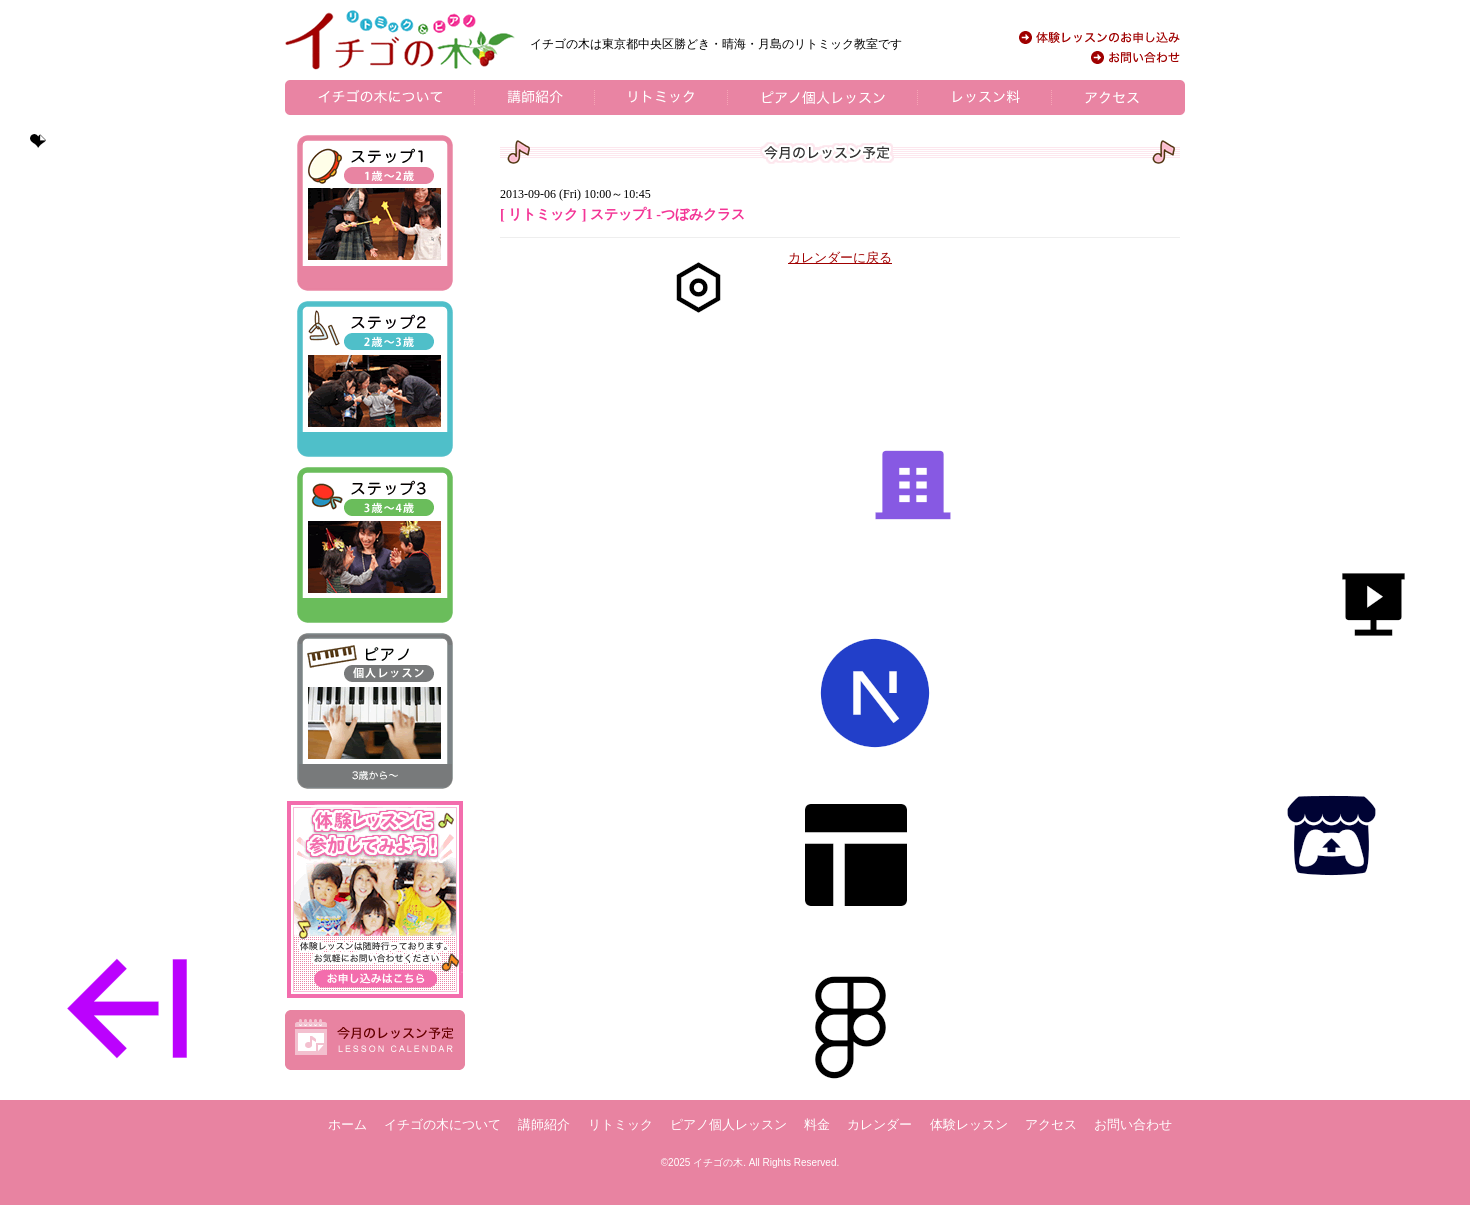  What do you see at coordinates (850, 1027) in the screenshot?
I see `open Figma design tool` at bounding box center [850, 1027].